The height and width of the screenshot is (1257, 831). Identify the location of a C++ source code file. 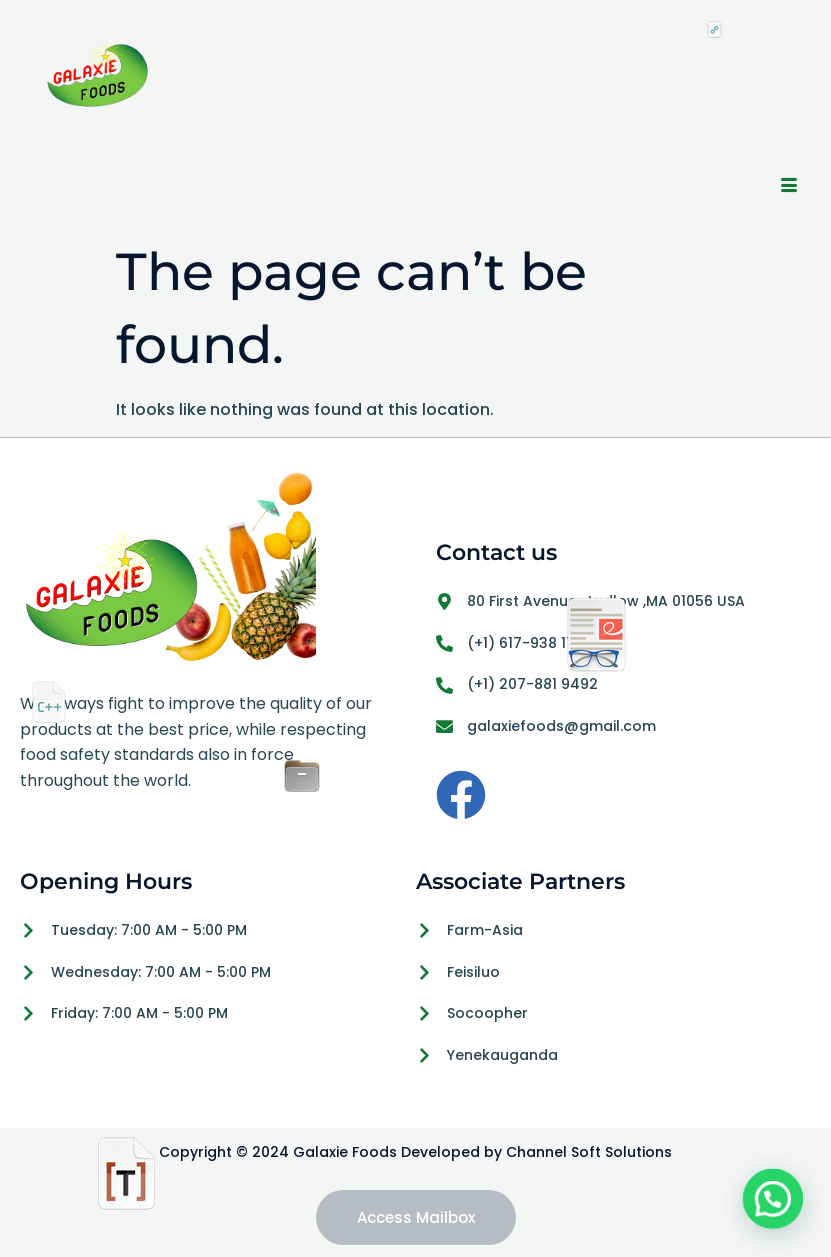
(49, 702).